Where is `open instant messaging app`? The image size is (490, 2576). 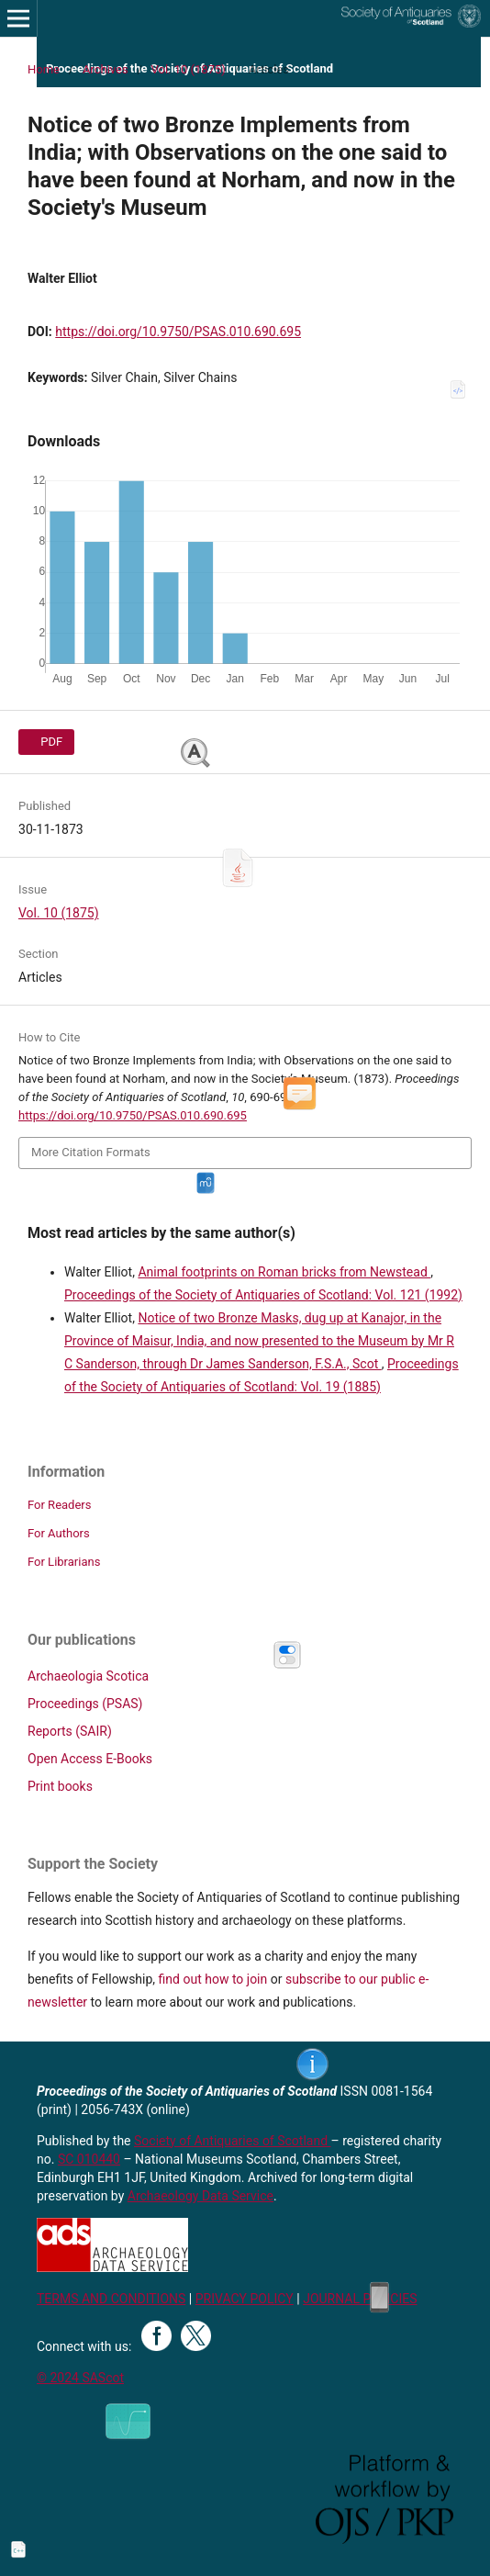
open instant messaging app is located at coordinates (299, 1093).